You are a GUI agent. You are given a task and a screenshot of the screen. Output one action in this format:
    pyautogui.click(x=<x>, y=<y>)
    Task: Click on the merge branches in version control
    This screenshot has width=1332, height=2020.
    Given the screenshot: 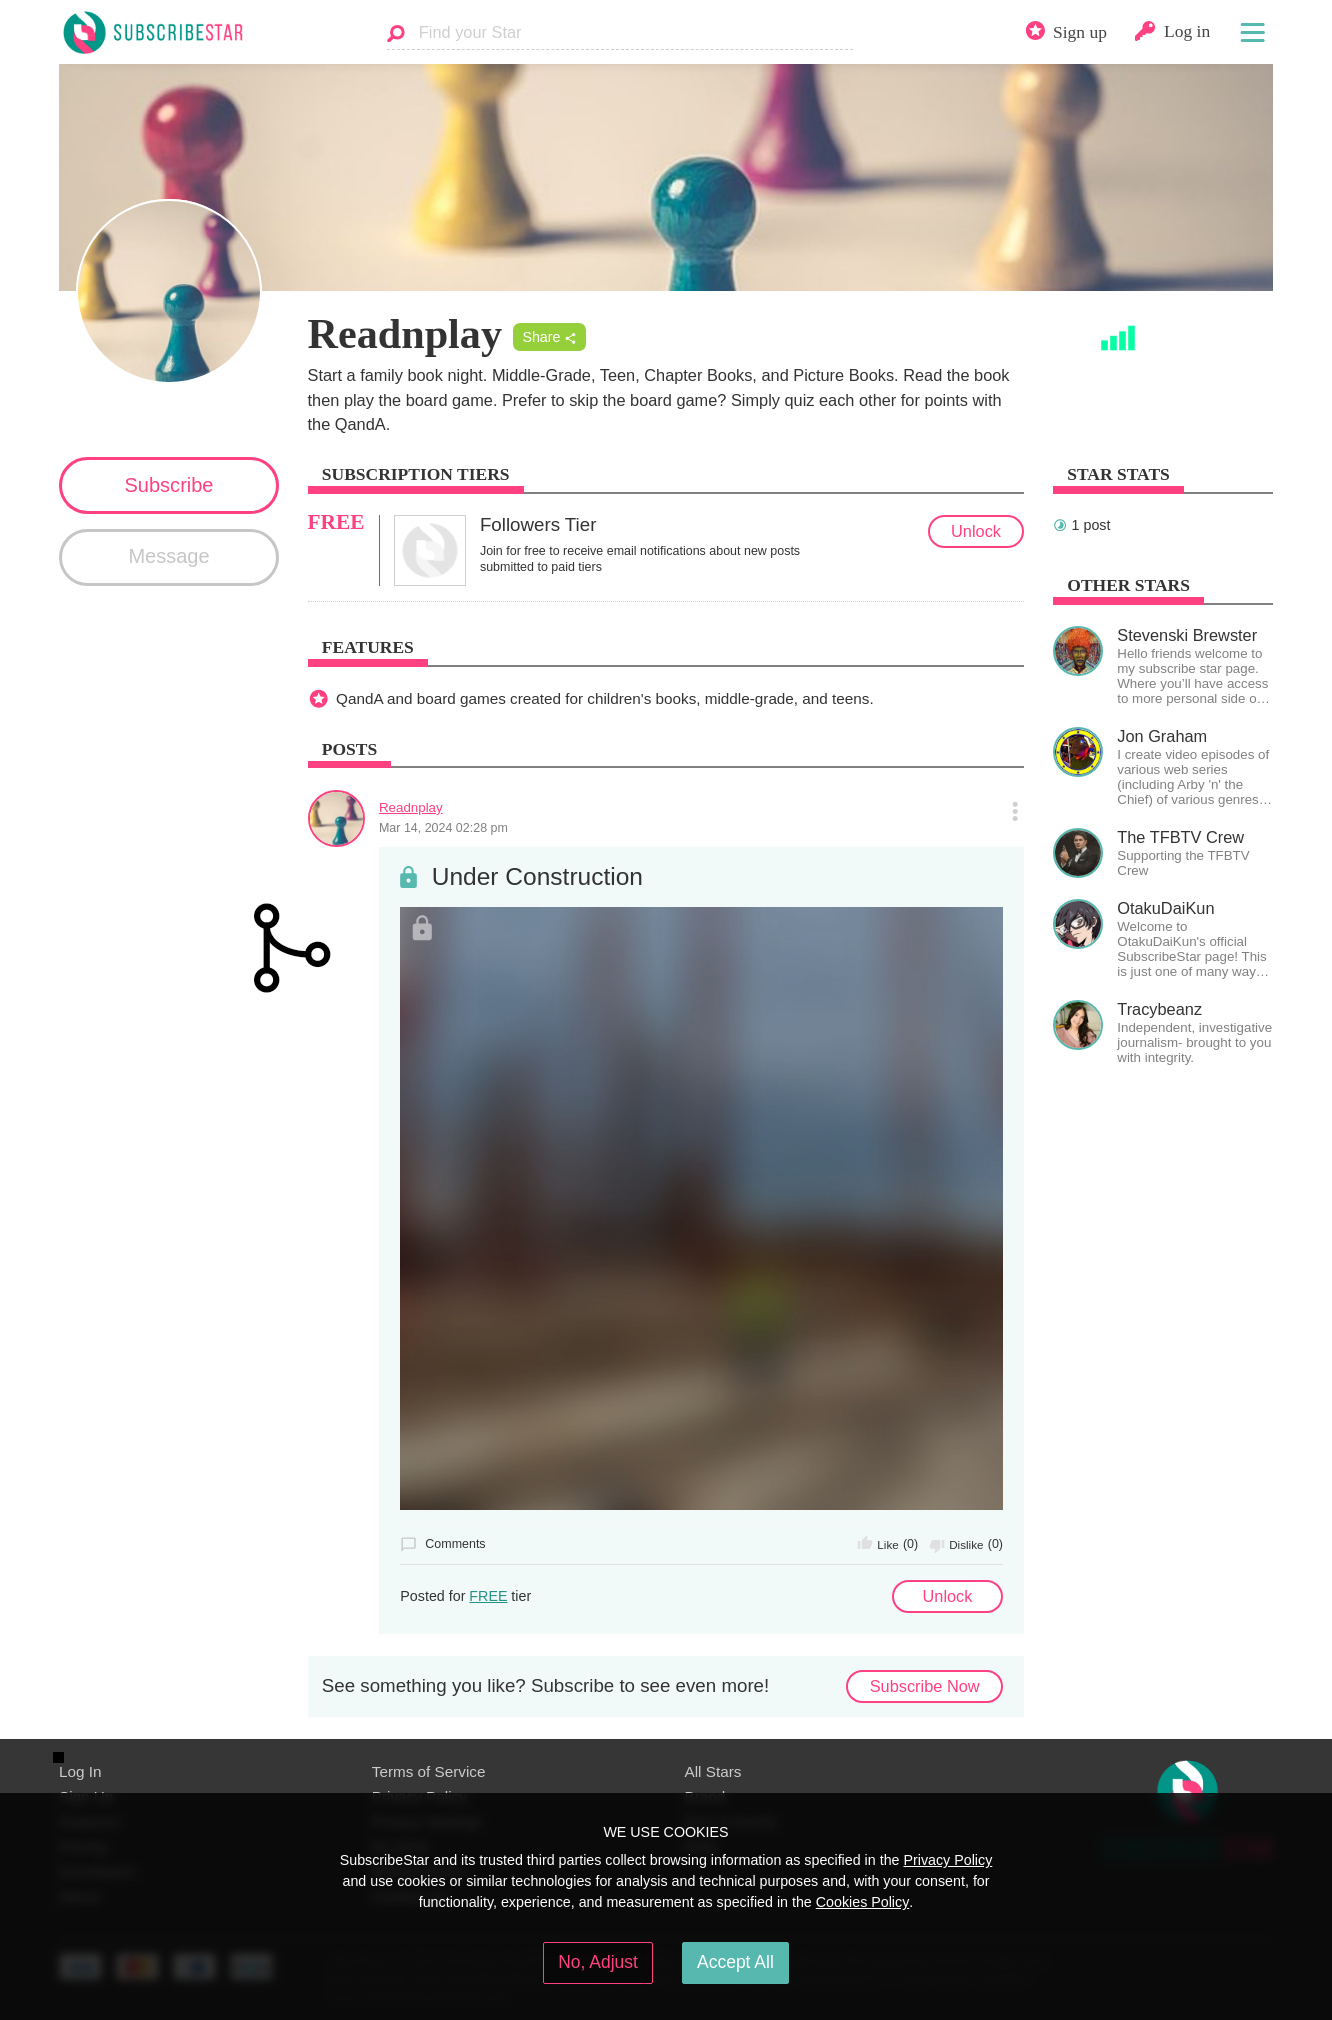 What is the action you would take?
    pyautogui.click(x=292, y=948)
    